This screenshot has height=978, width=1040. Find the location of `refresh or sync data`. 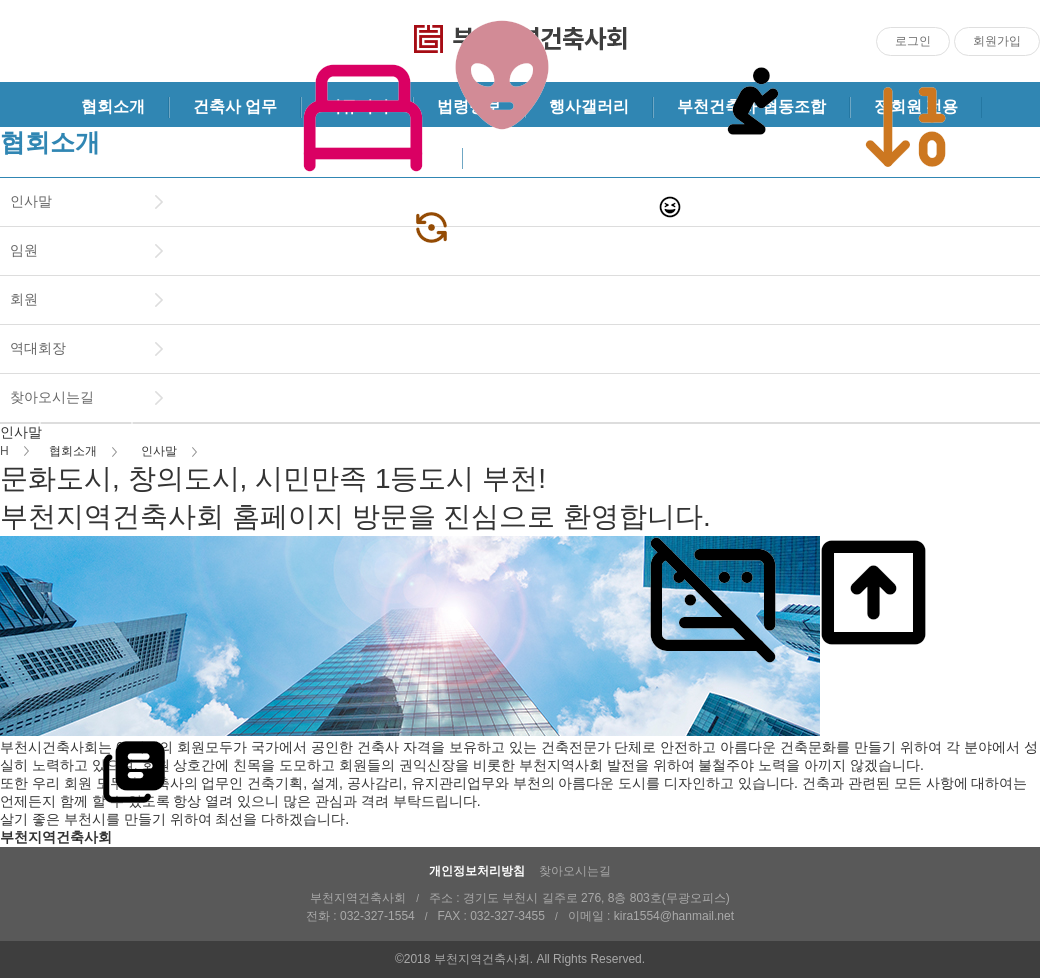

refresh or sync data is located at coordinates (431, 227).